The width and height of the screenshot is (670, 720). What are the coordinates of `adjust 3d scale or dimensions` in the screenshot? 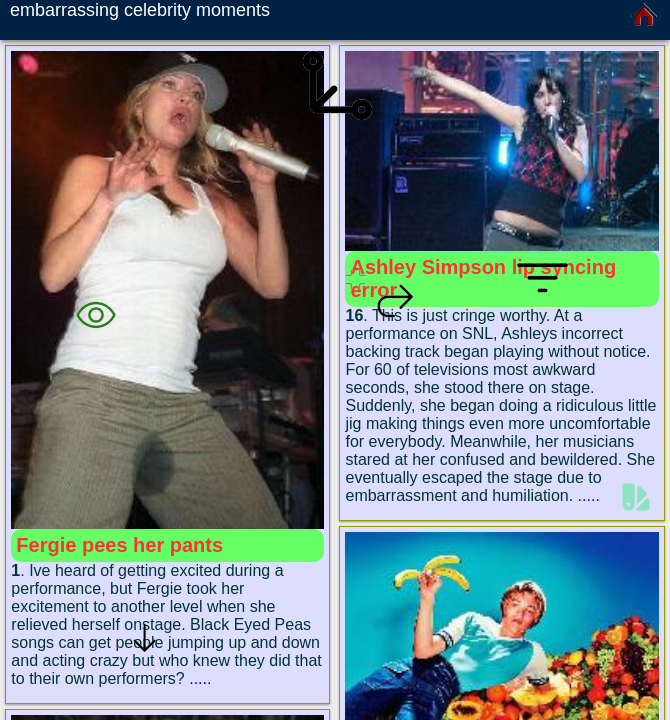 It's located at (337, 85).